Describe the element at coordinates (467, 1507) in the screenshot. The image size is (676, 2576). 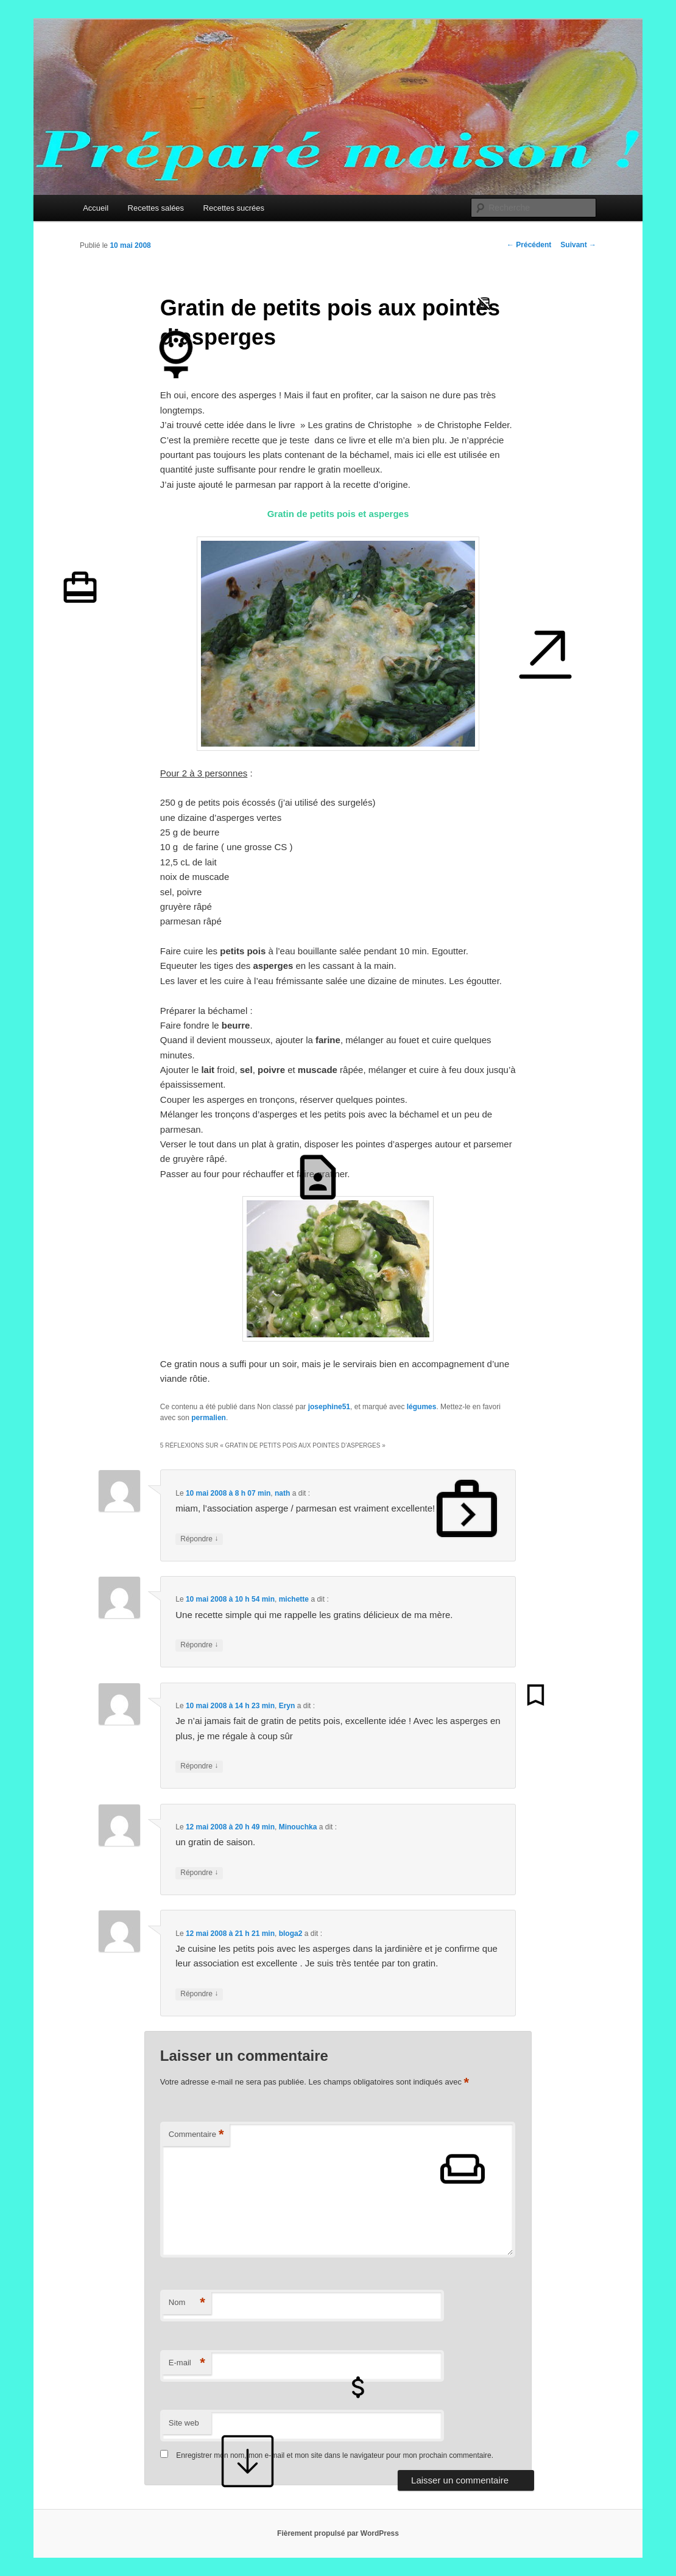
I see `schedule task for next week` at that location.